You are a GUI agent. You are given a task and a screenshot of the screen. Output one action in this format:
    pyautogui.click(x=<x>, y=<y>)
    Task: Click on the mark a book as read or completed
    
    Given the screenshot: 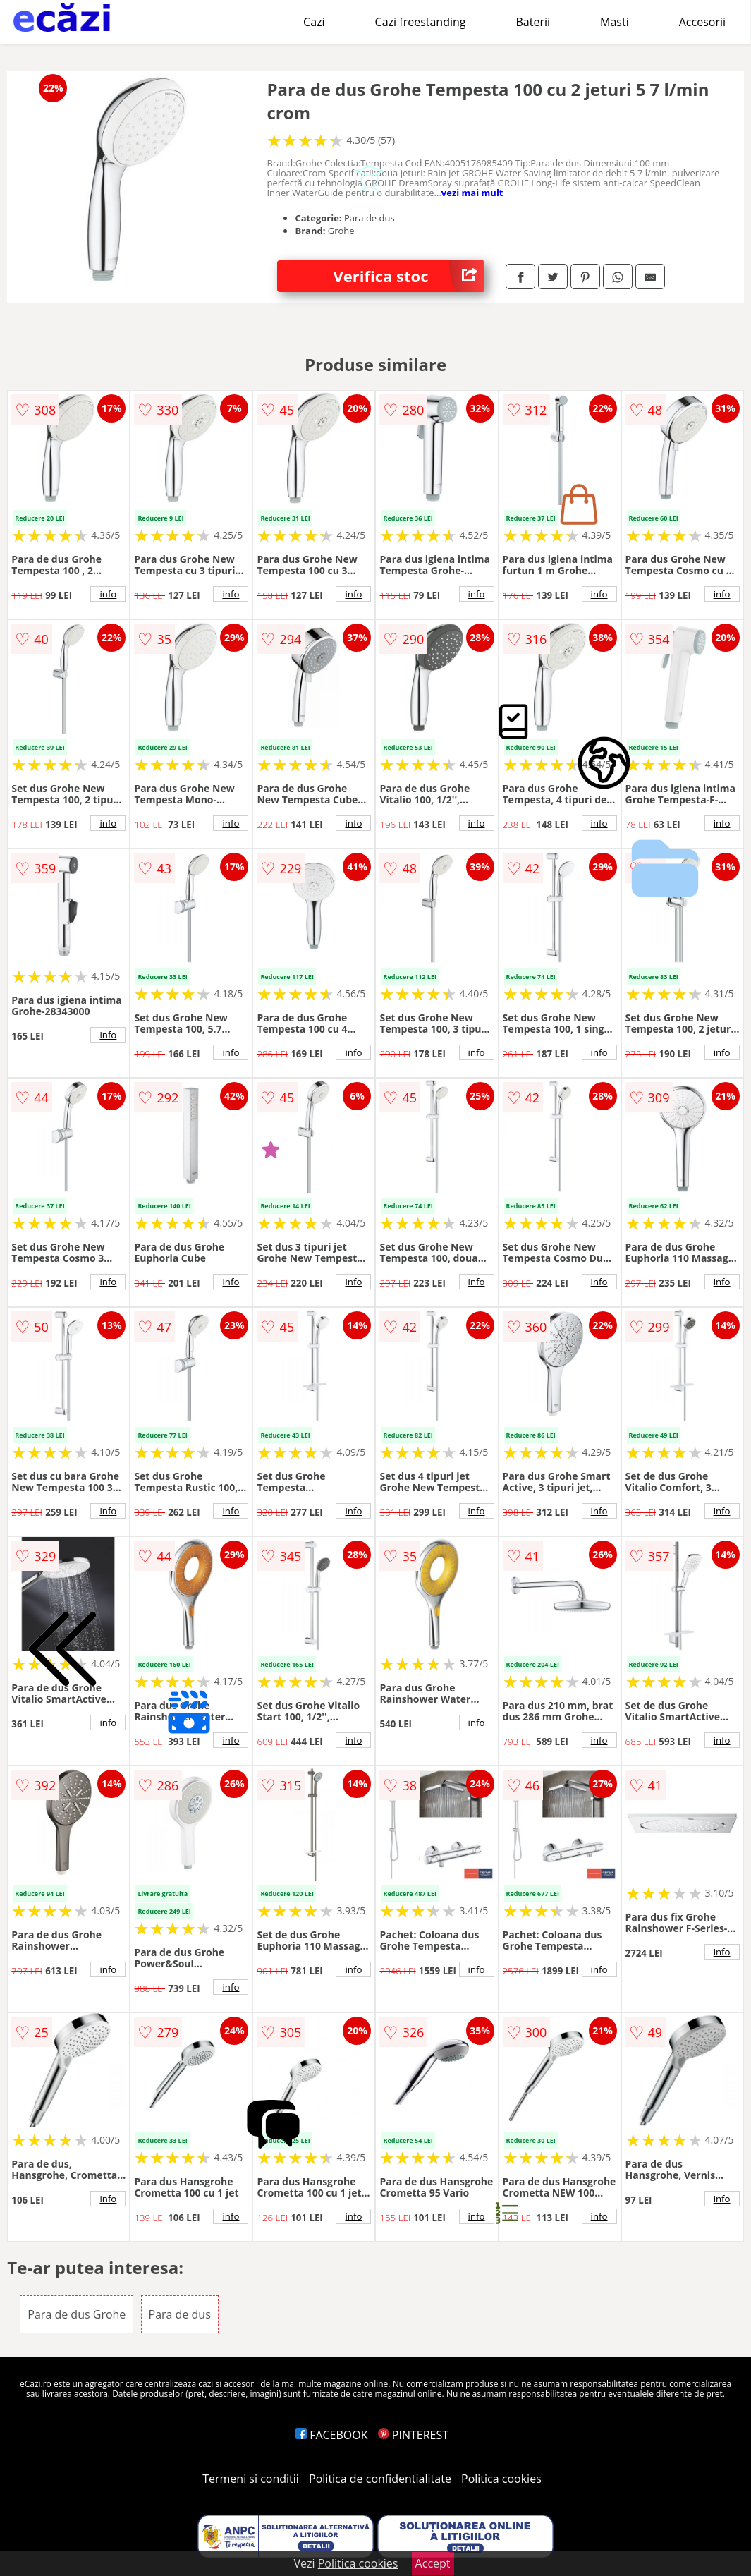 What is the action you would take?
    pyautogui.click(x=513, y=722)
    